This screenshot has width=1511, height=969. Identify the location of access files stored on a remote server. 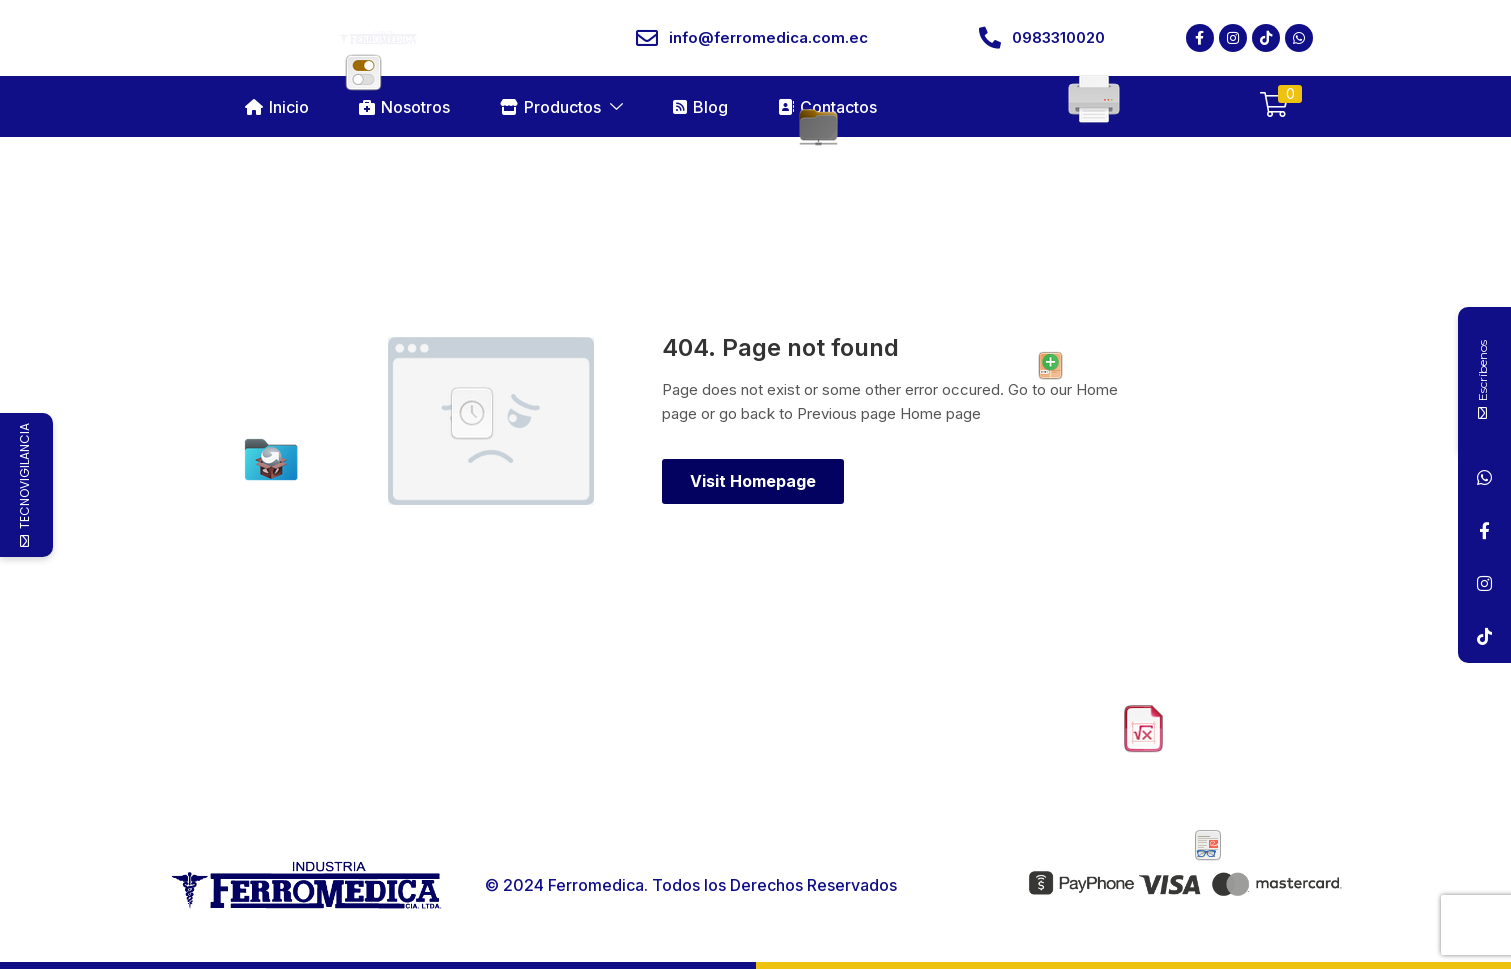
(818, 126).